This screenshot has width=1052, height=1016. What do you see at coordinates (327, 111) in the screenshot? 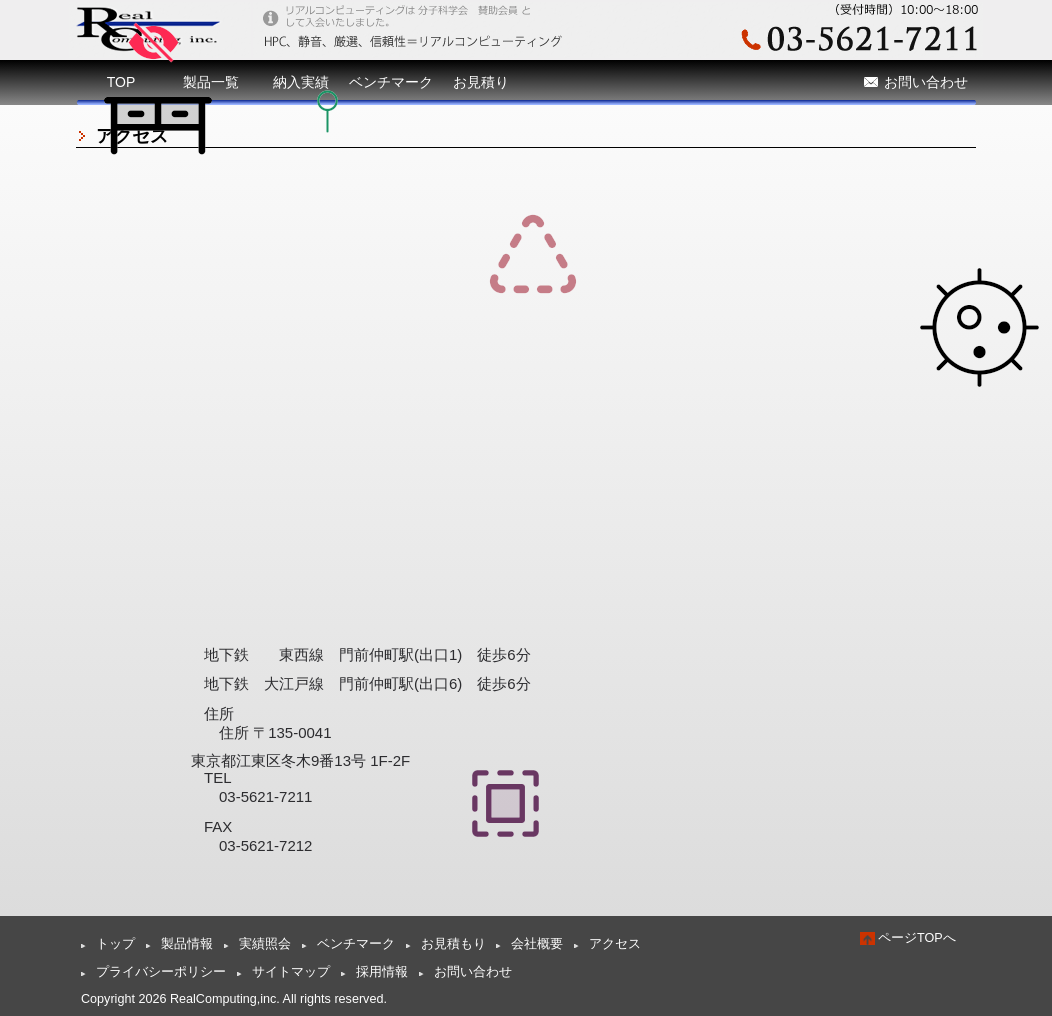
I see `mark a location on the map` at bounding box center [327, 111].